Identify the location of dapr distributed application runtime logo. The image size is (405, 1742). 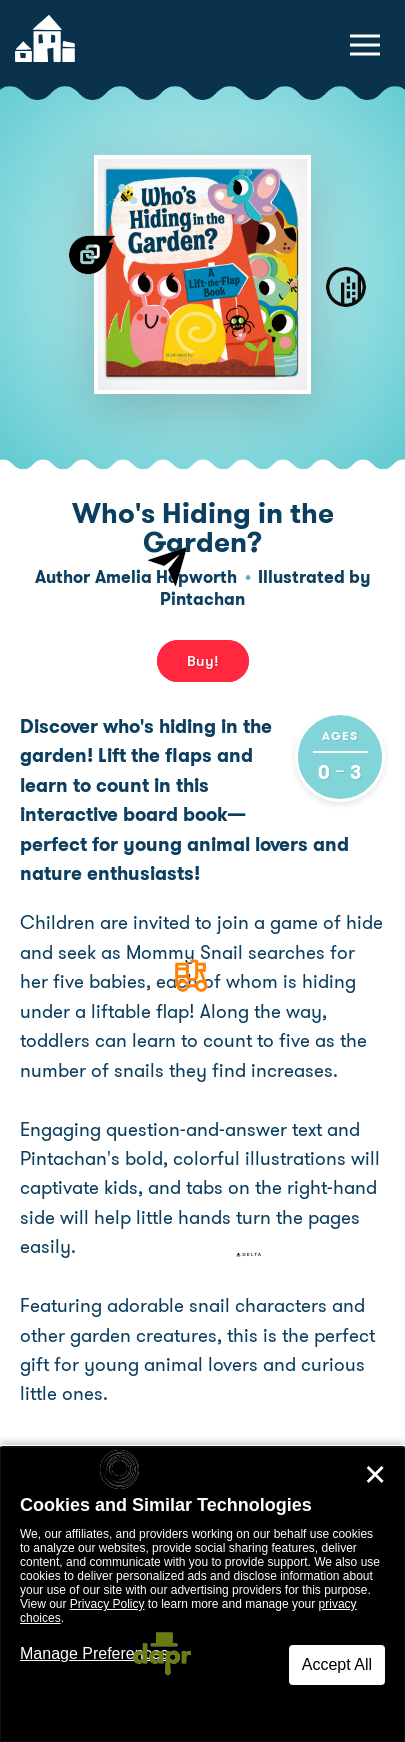
(162, 1654).